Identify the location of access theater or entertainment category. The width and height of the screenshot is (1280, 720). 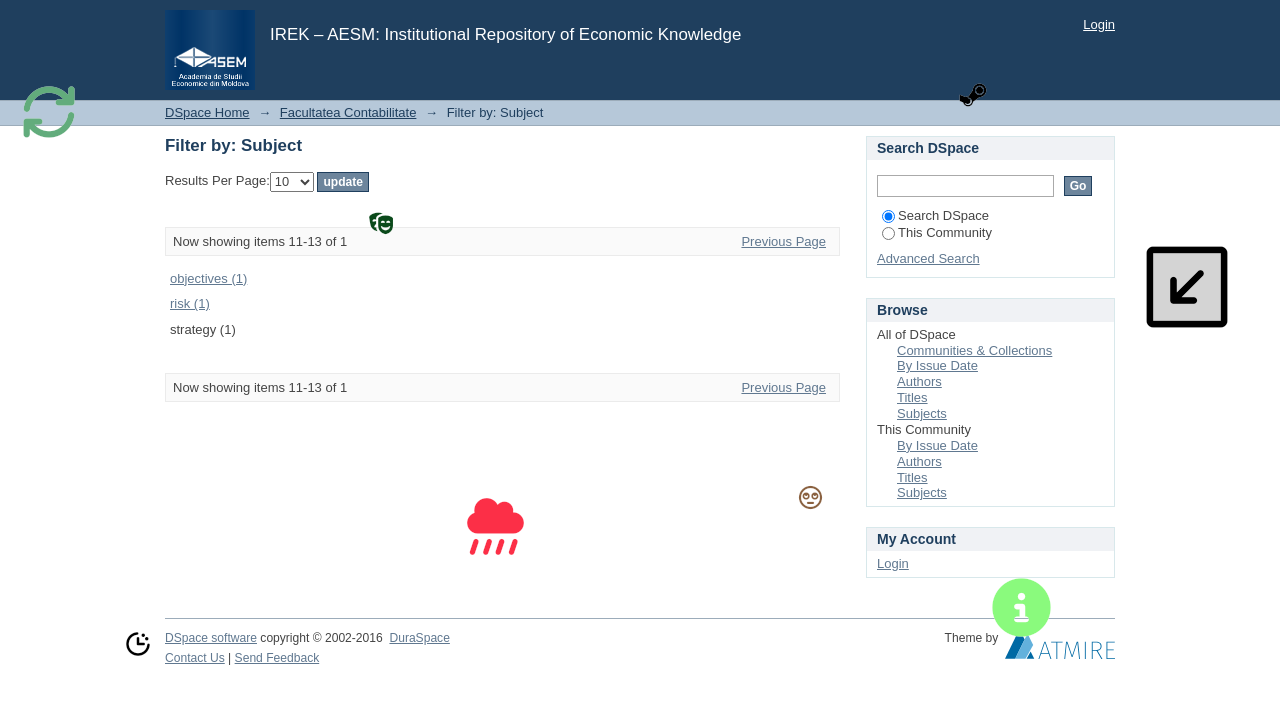
(381, 223).